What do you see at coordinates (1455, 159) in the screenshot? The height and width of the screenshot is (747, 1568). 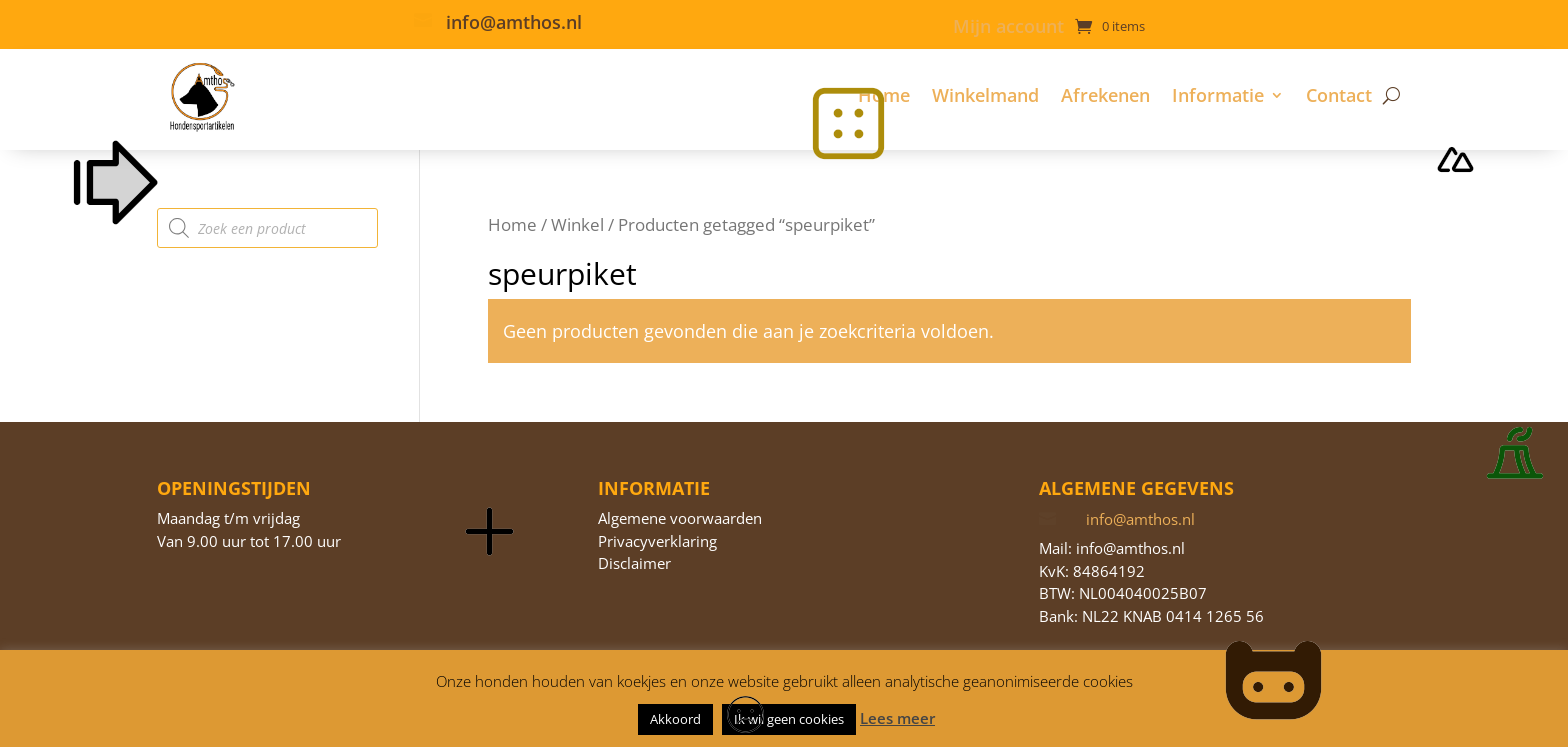 I see `nuxt.js framework logo` at bounding box center [1455, 159].